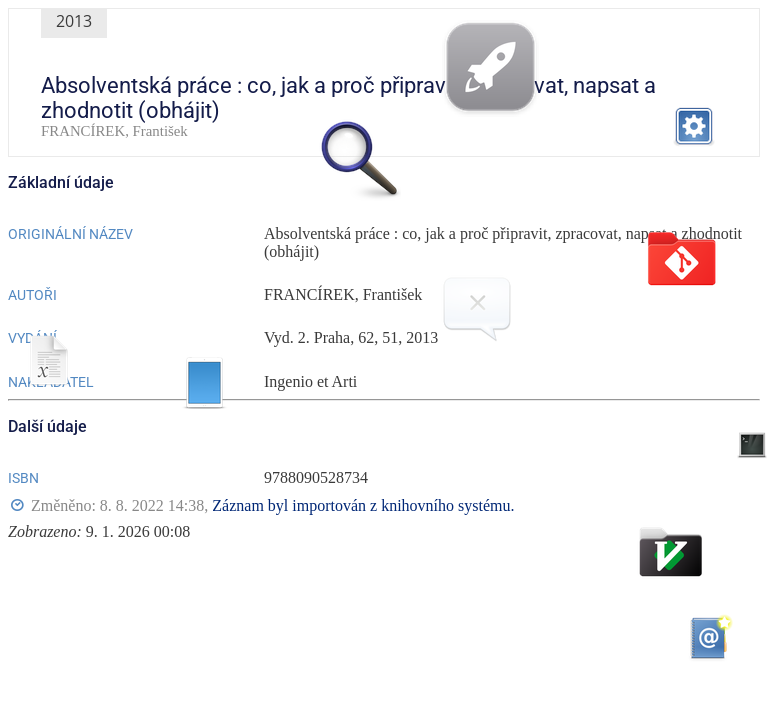 This screenshot has width=768, height=720. I want to click on indicates a user is offline or unavailable, so click(477, 308).